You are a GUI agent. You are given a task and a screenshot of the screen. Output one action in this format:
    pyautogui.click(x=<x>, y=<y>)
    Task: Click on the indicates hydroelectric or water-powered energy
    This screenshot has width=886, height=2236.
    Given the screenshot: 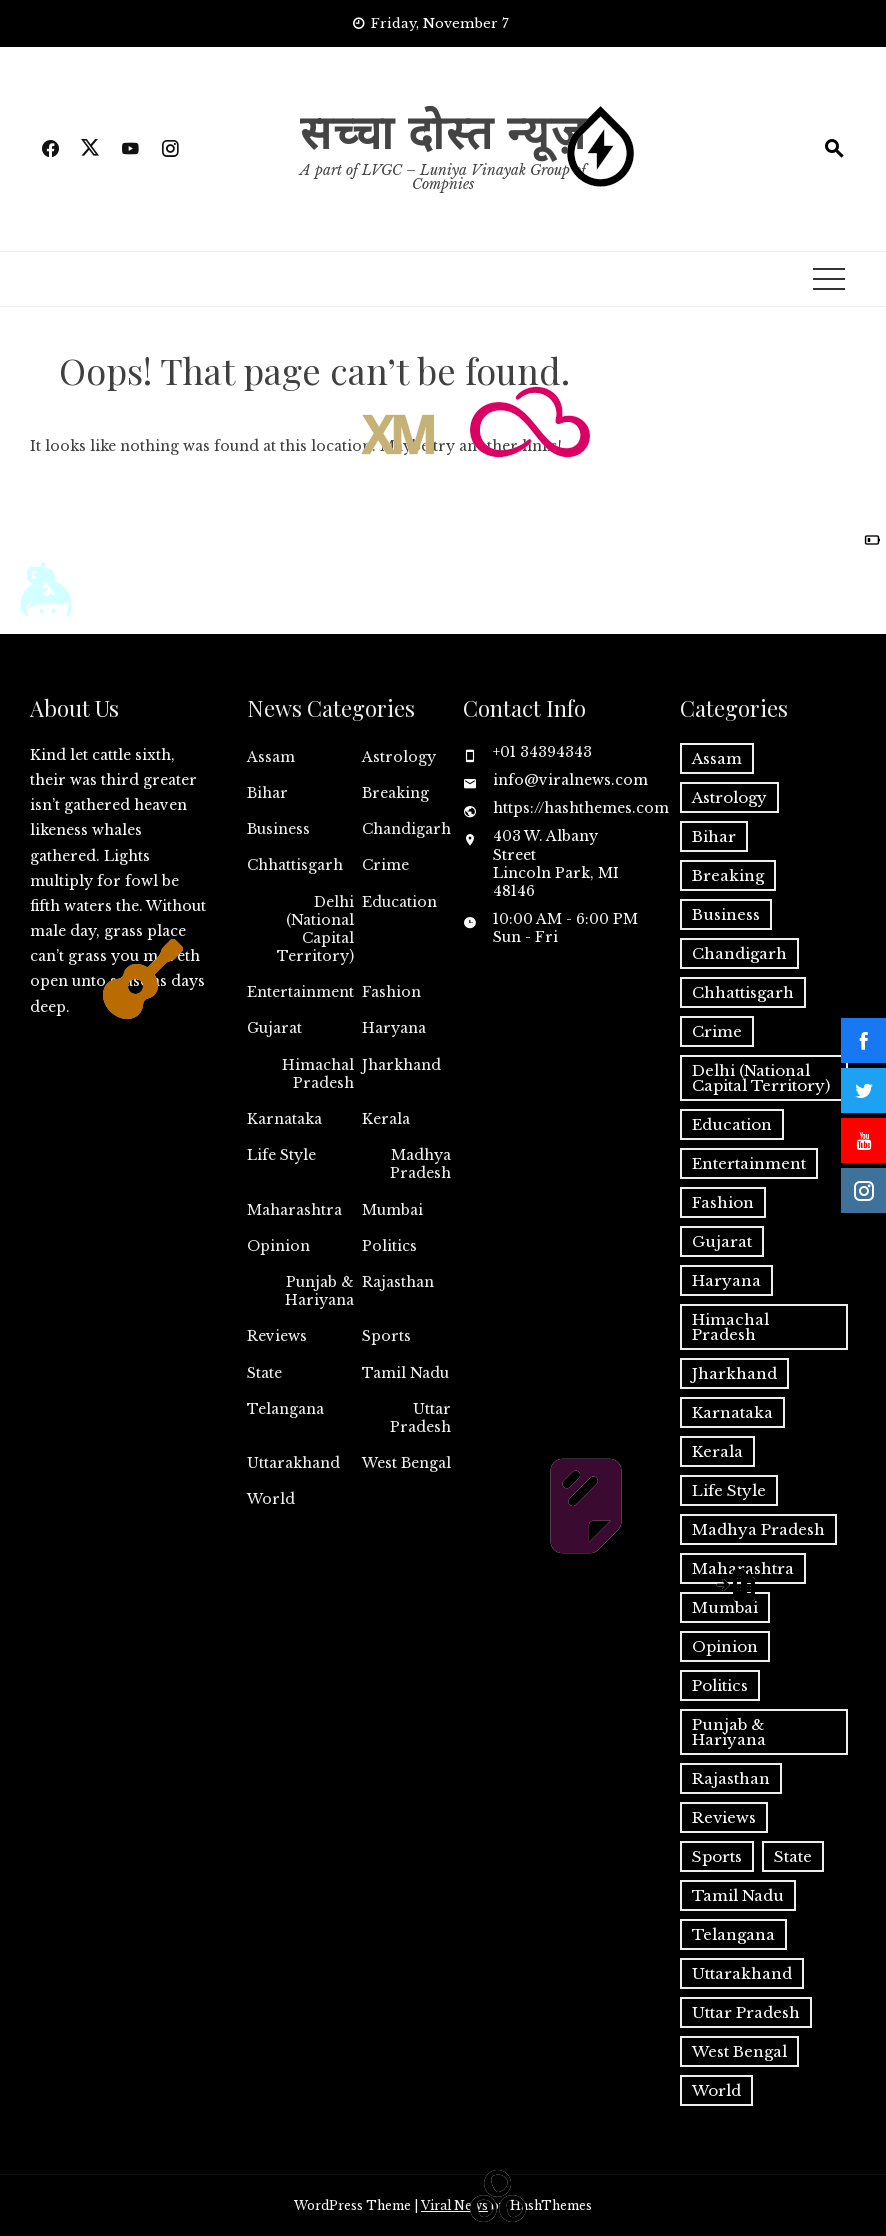 What is the action you would take?
    pyautogui.click(x=600, y=149)
    